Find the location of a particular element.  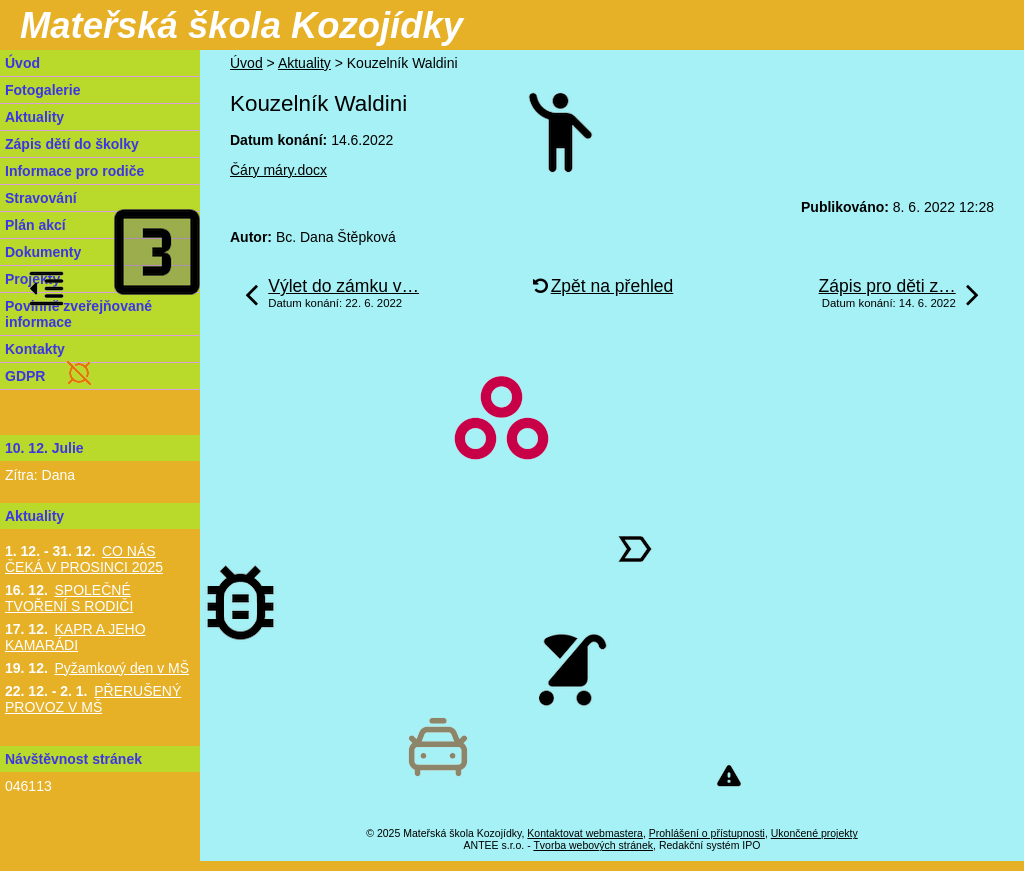

select option 3 in a numbered list is located at coordinates (157, 252).